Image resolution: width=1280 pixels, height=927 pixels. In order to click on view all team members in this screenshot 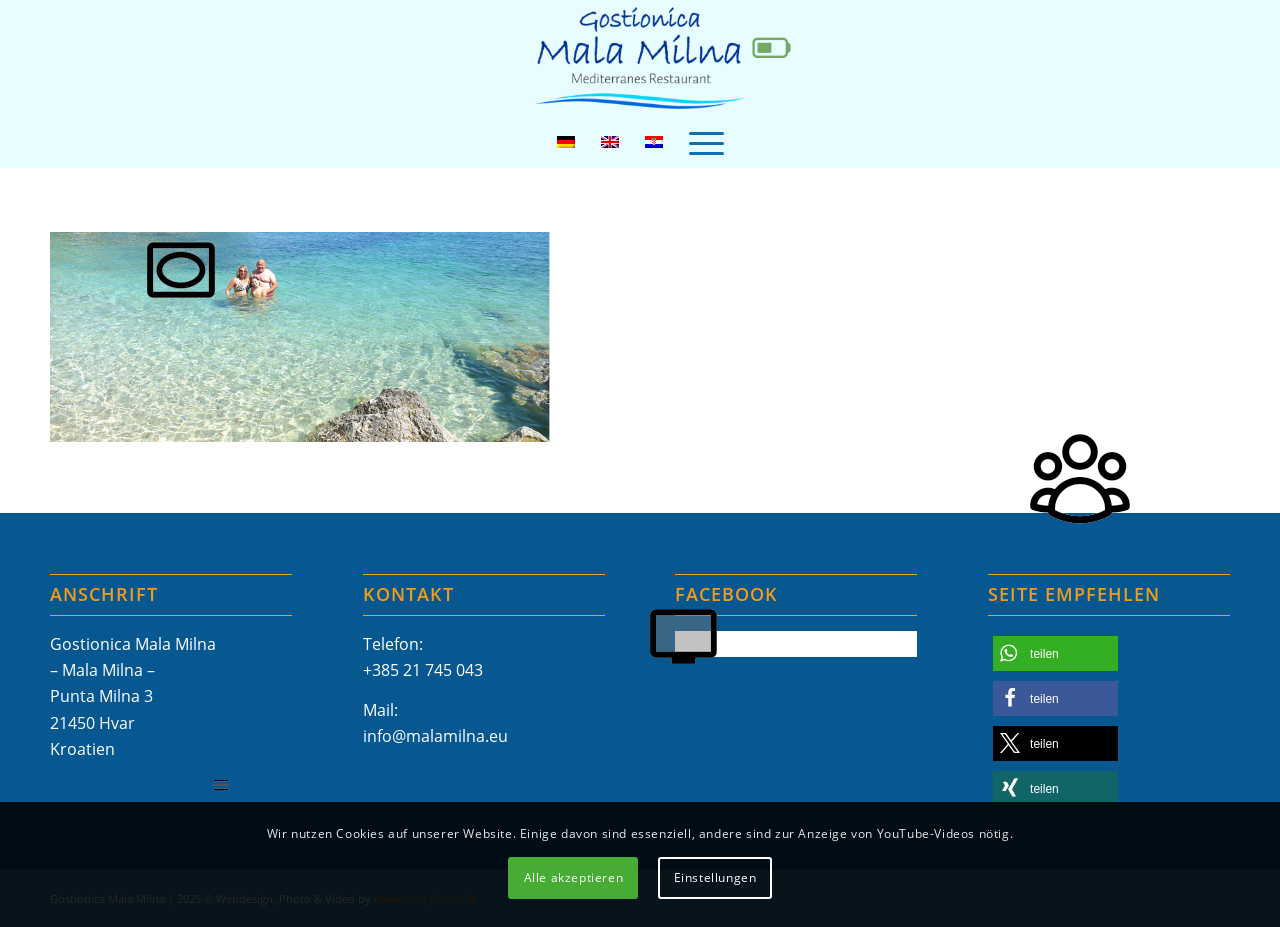, I will do `click(1080, 477)`.